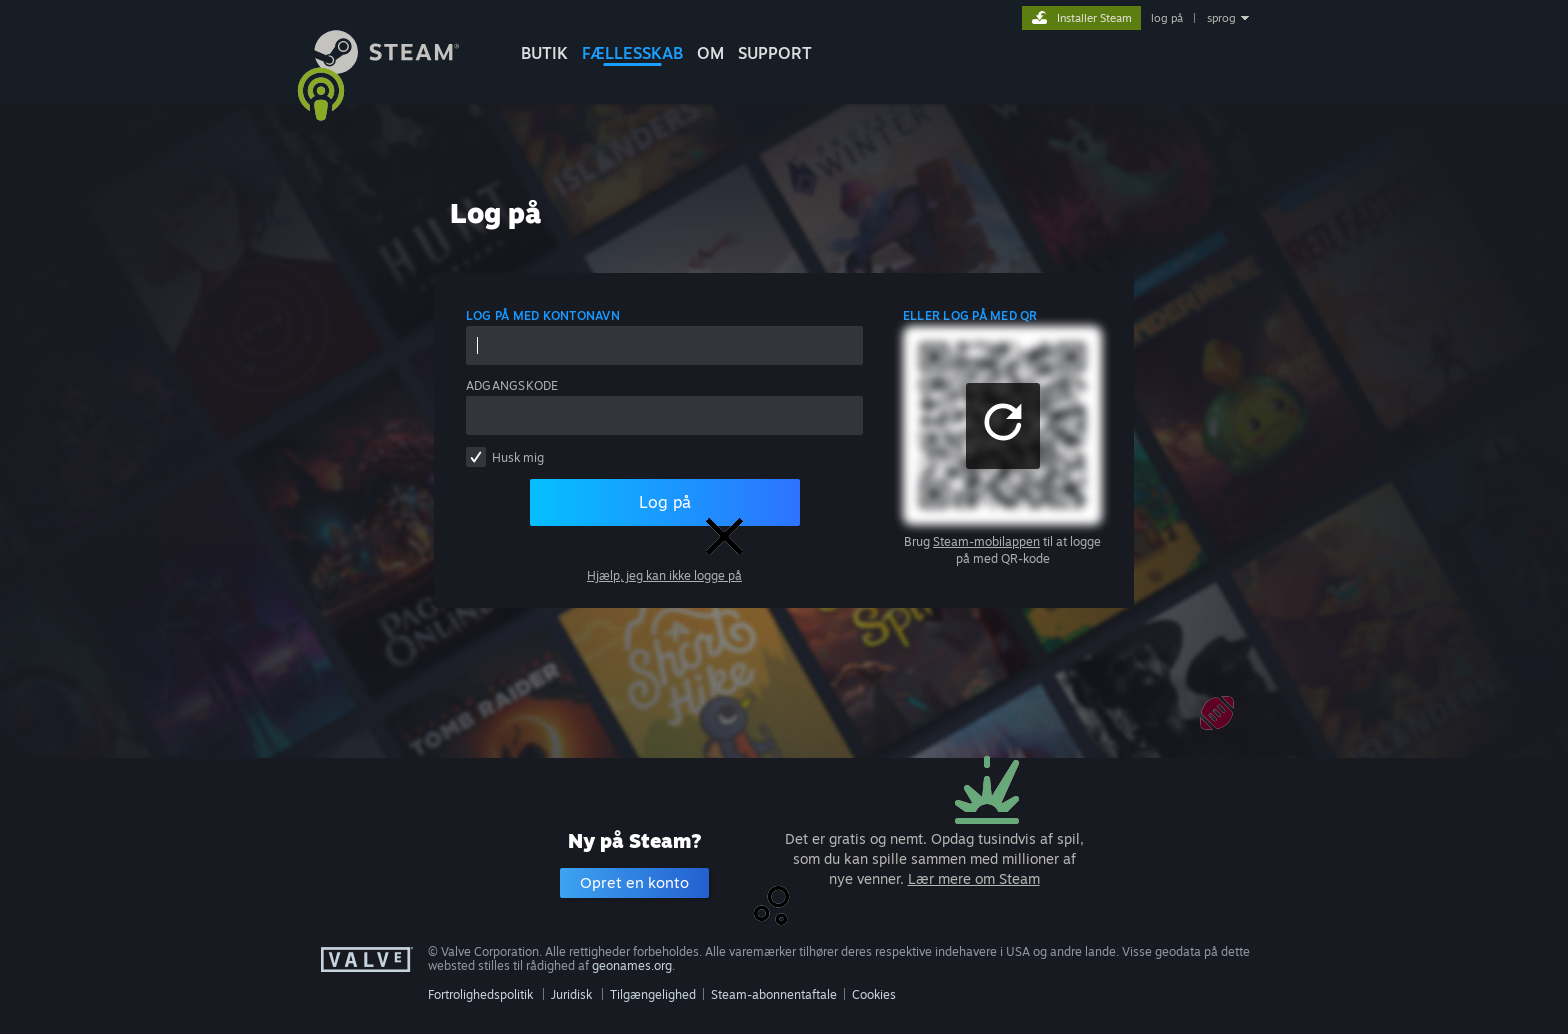  I want to click on close a dialog or modal, so click(724, 536).